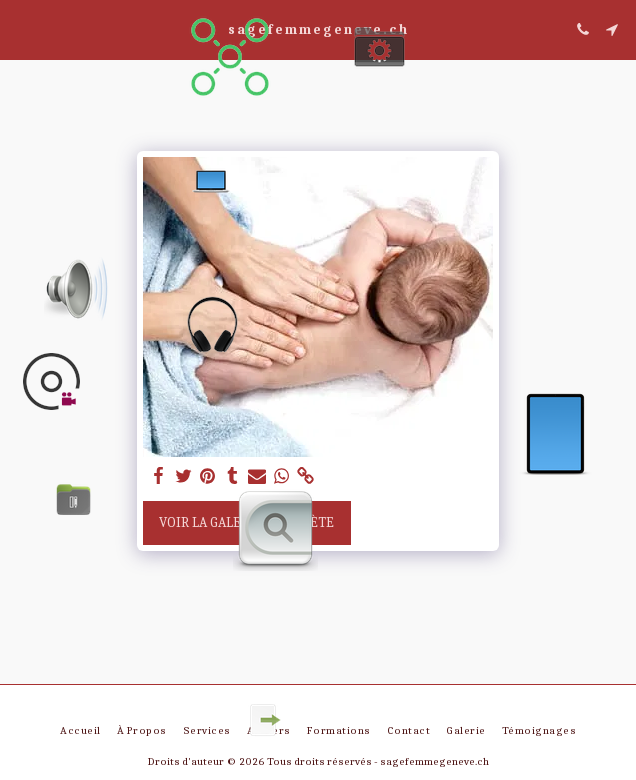 Image resolution: width=636 pixels, height=780 pixels. Describe the element at coordinates (212, 324) in the screenshot. I see `connect bluetooth headphones` at that location.